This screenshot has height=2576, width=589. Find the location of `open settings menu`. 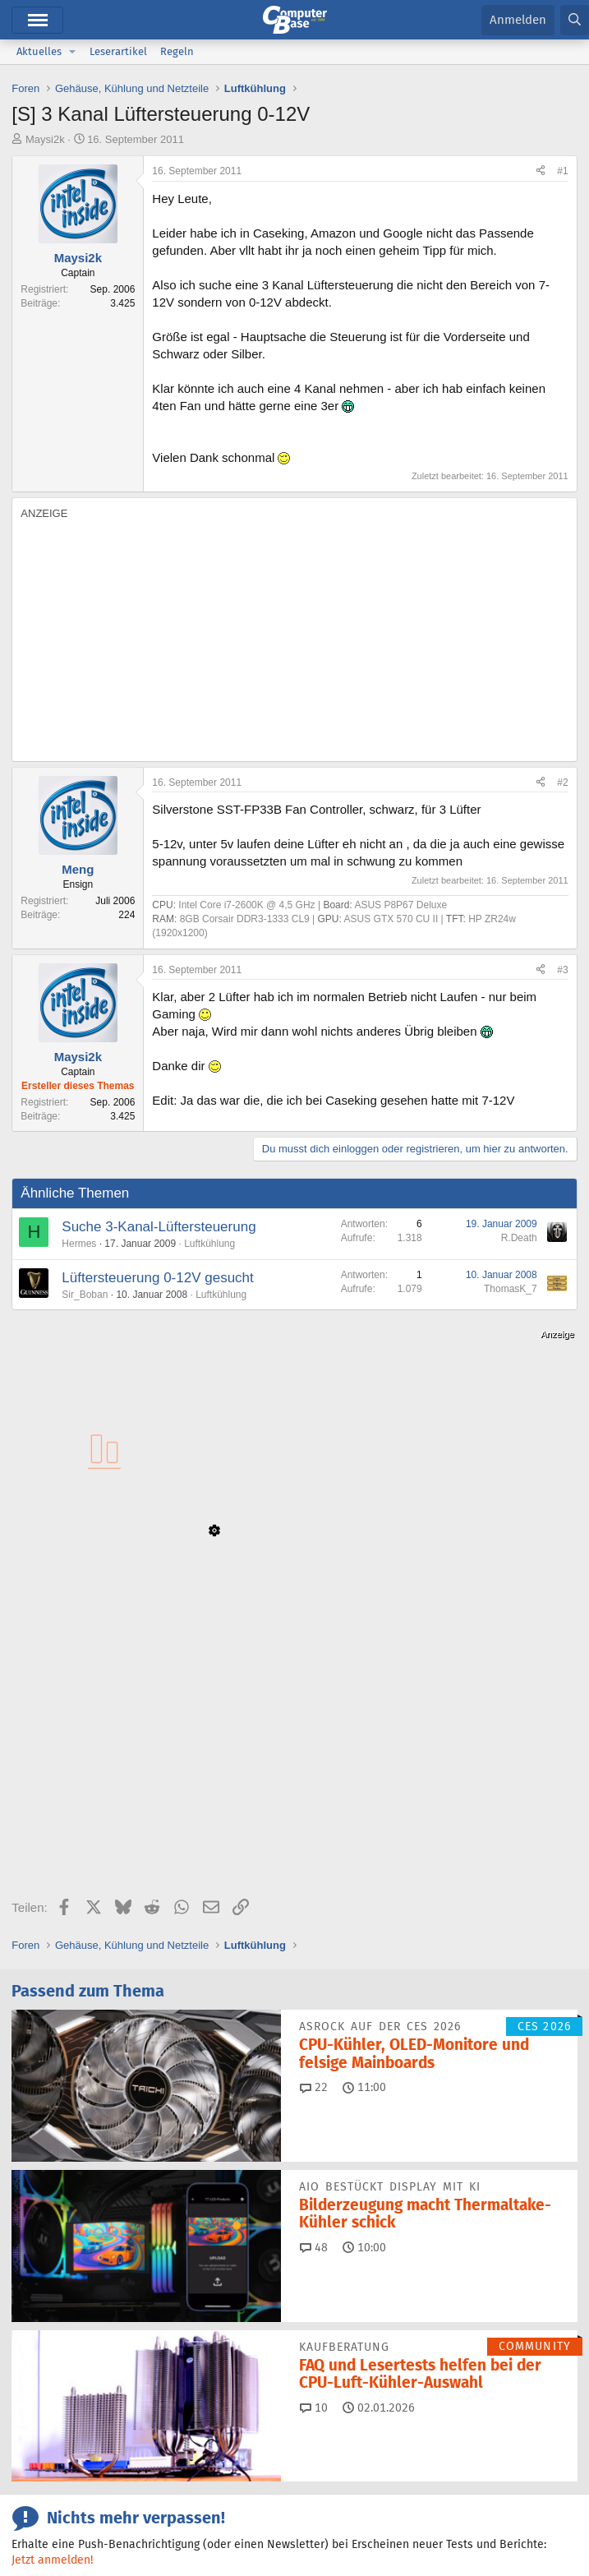

open settings menu is located at coordinates (214, 1530).